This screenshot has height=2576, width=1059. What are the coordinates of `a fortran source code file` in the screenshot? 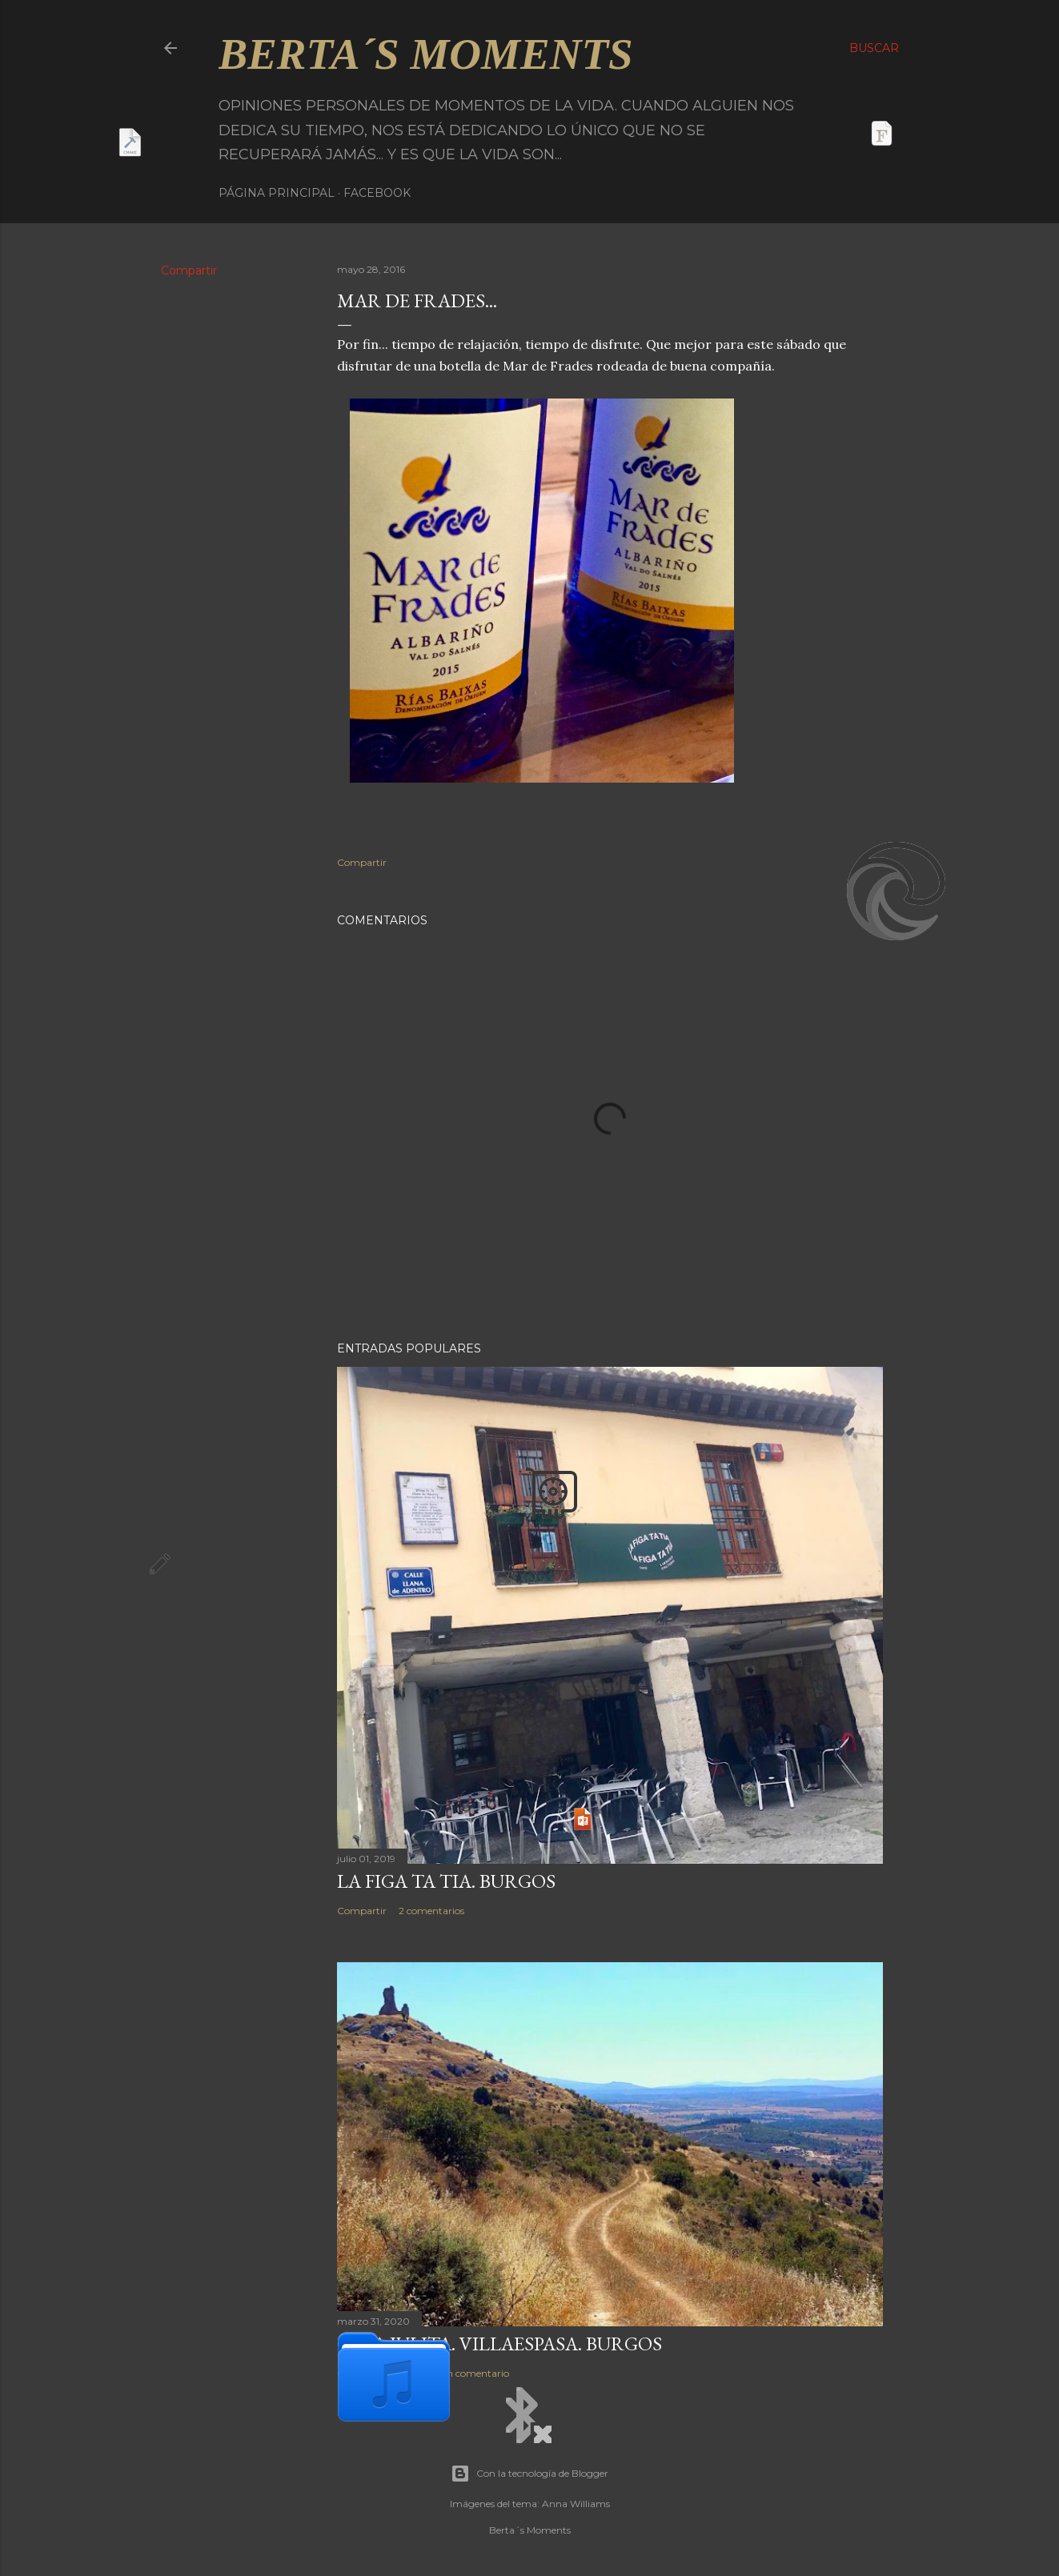 It's located at (881, 133).